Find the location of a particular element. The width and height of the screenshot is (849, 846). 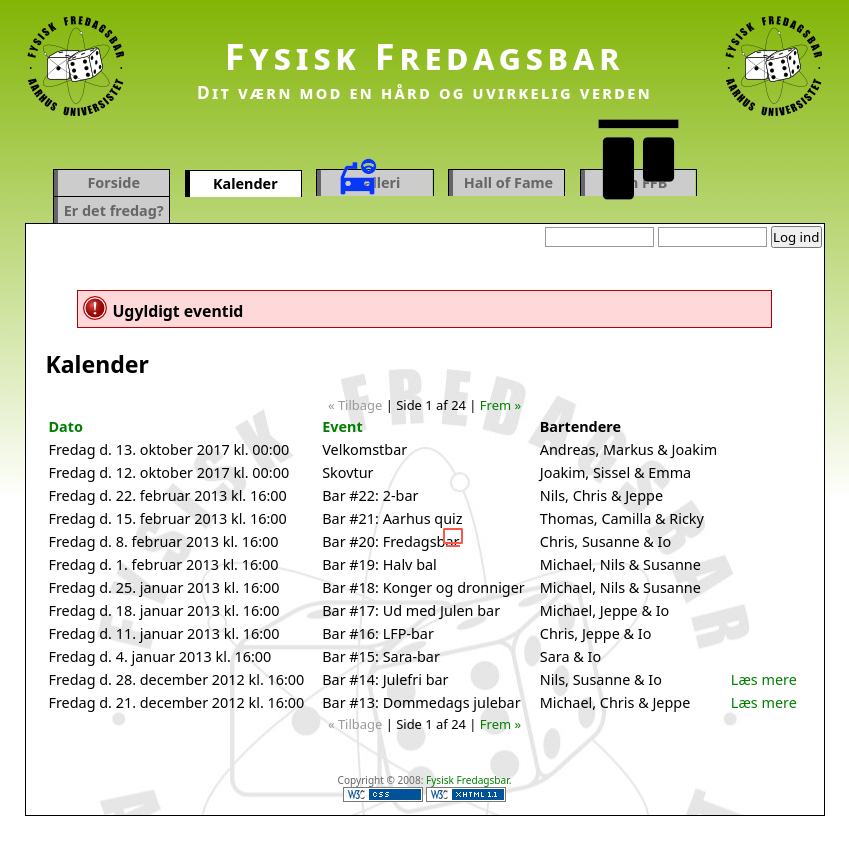

access tv or display settings is located at coordinates (453, 537).